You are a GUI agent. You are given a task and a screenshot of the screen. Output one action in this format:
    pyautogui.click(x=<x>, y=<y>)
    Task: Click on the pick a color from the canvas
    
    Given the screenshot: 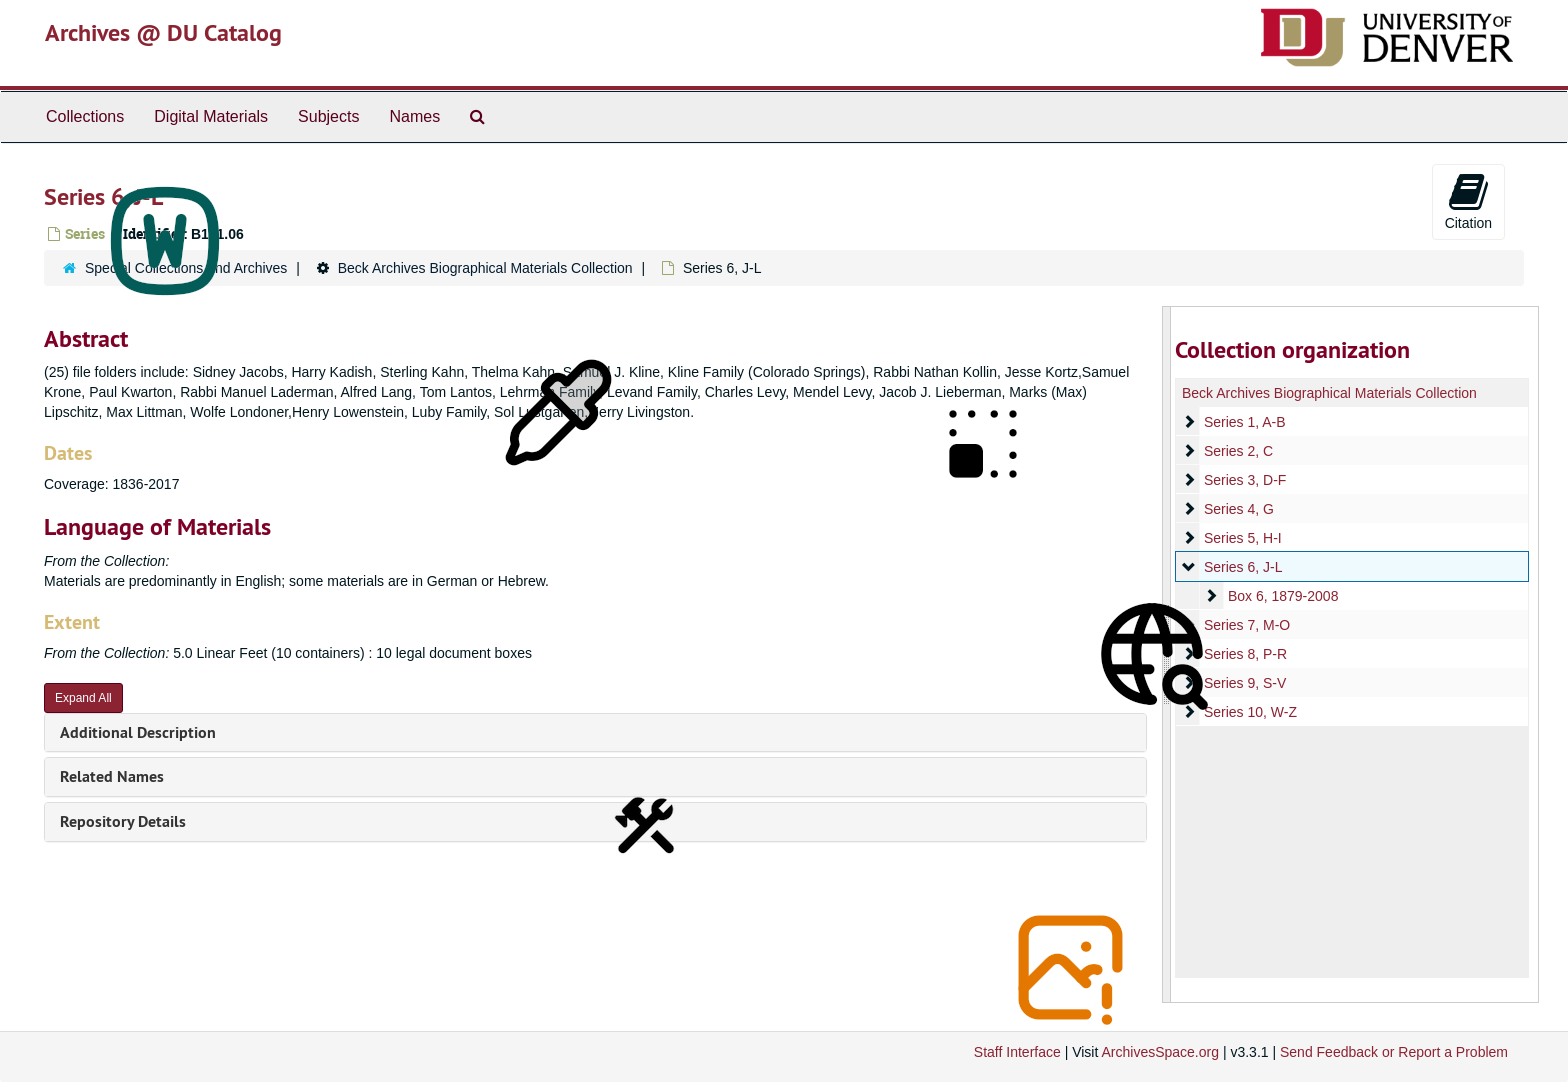 What is the action you would take?
    pyautogui.click(x=558, y=412)
    